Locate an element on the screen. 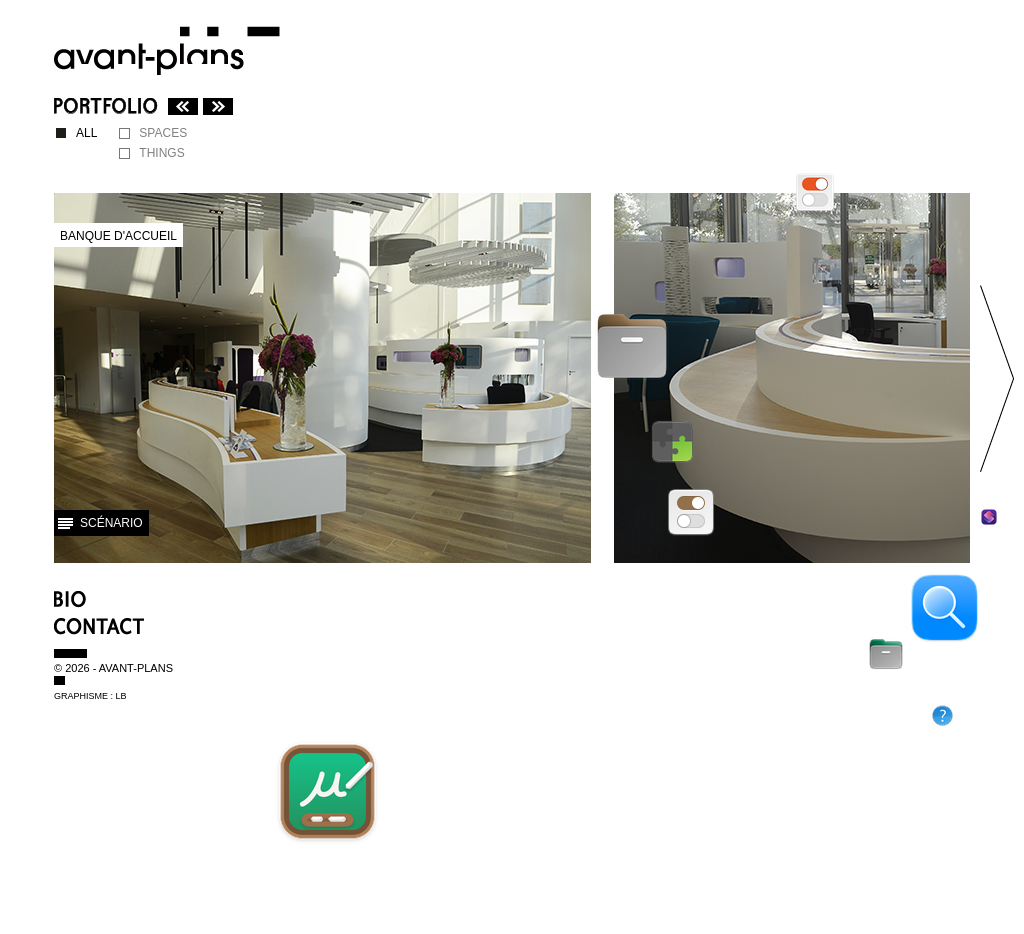 Image resolution: width=1024 pixels, height=934 pixels. open Spotlight search is located at coordinates (944, 607).